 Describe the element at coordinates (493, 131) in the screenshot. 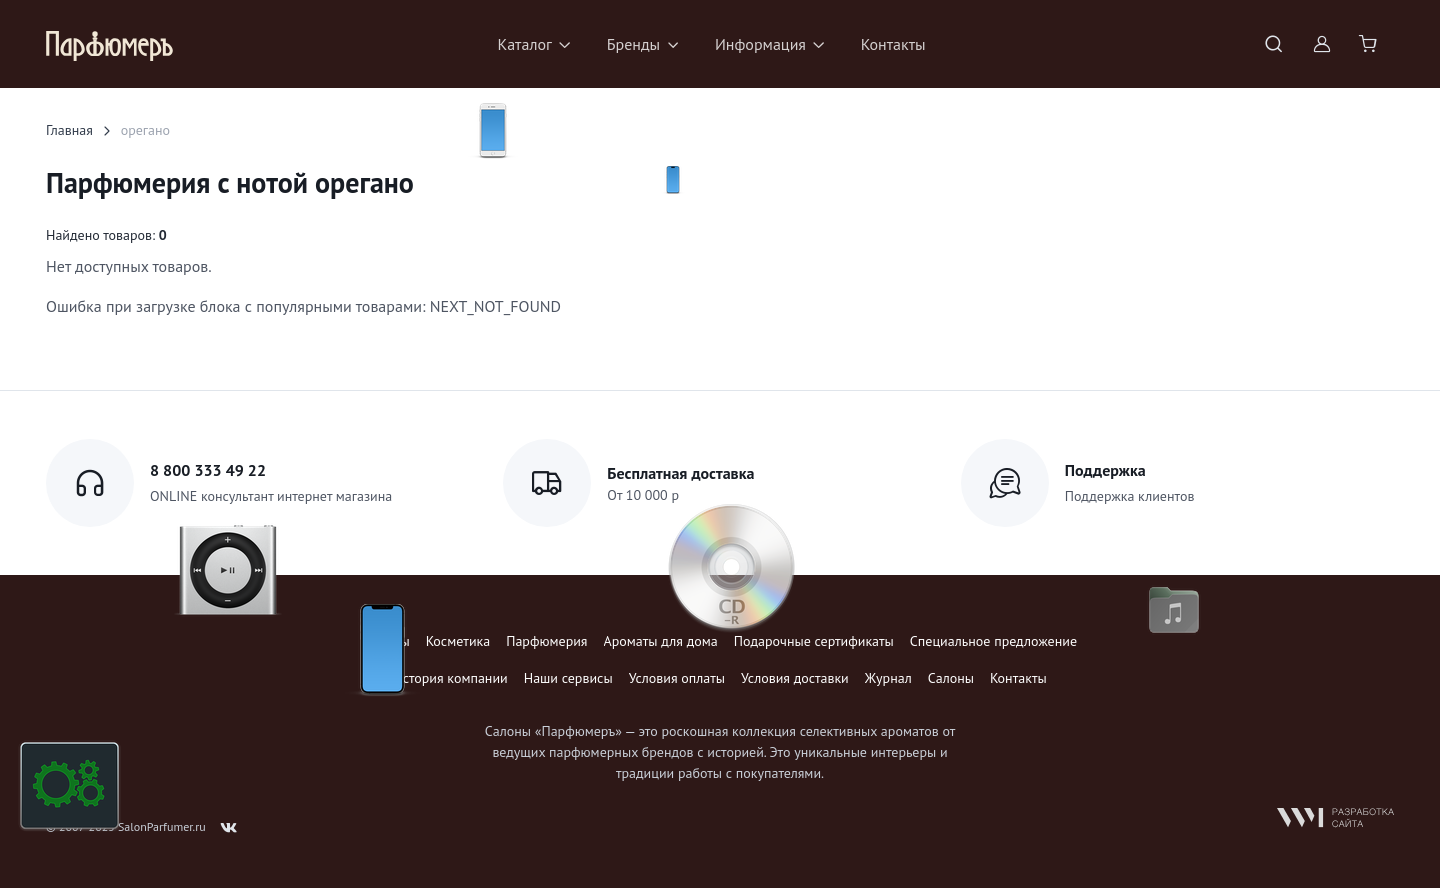

I see `connected iPhone device` at that location.